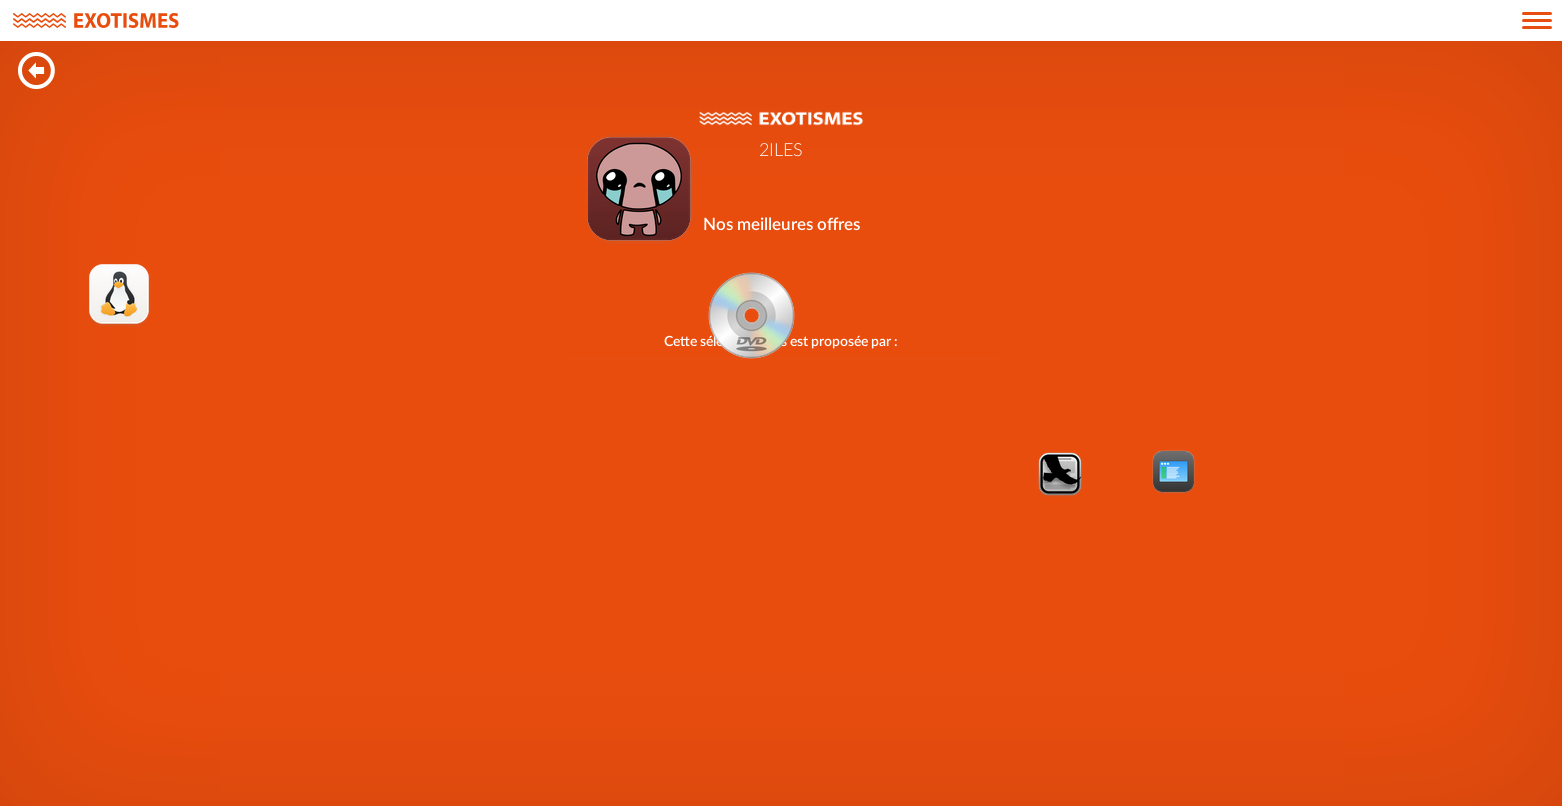 The height and width of the screenshot is (806, 1562). Describe the element at coordinates (751, 315) in the screenshot. I see `indicates a DVD disc or optical media` at that location.